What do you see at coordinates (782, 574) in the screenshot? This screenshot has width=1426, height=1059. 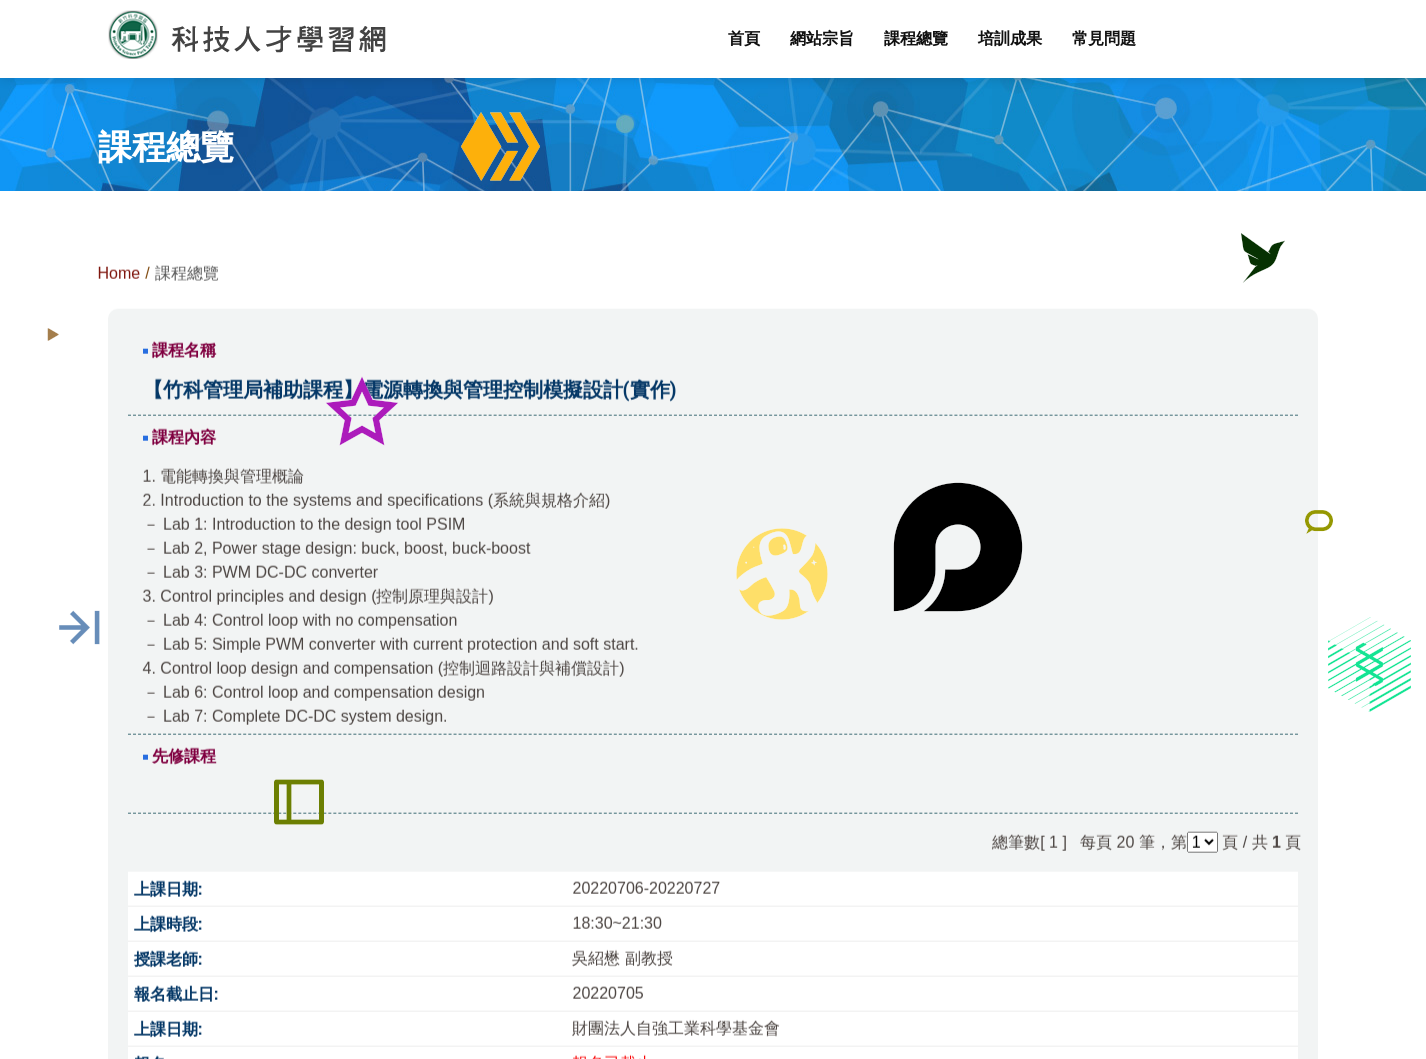 I see `open the Odysee app` at bounding box center [782, 574].